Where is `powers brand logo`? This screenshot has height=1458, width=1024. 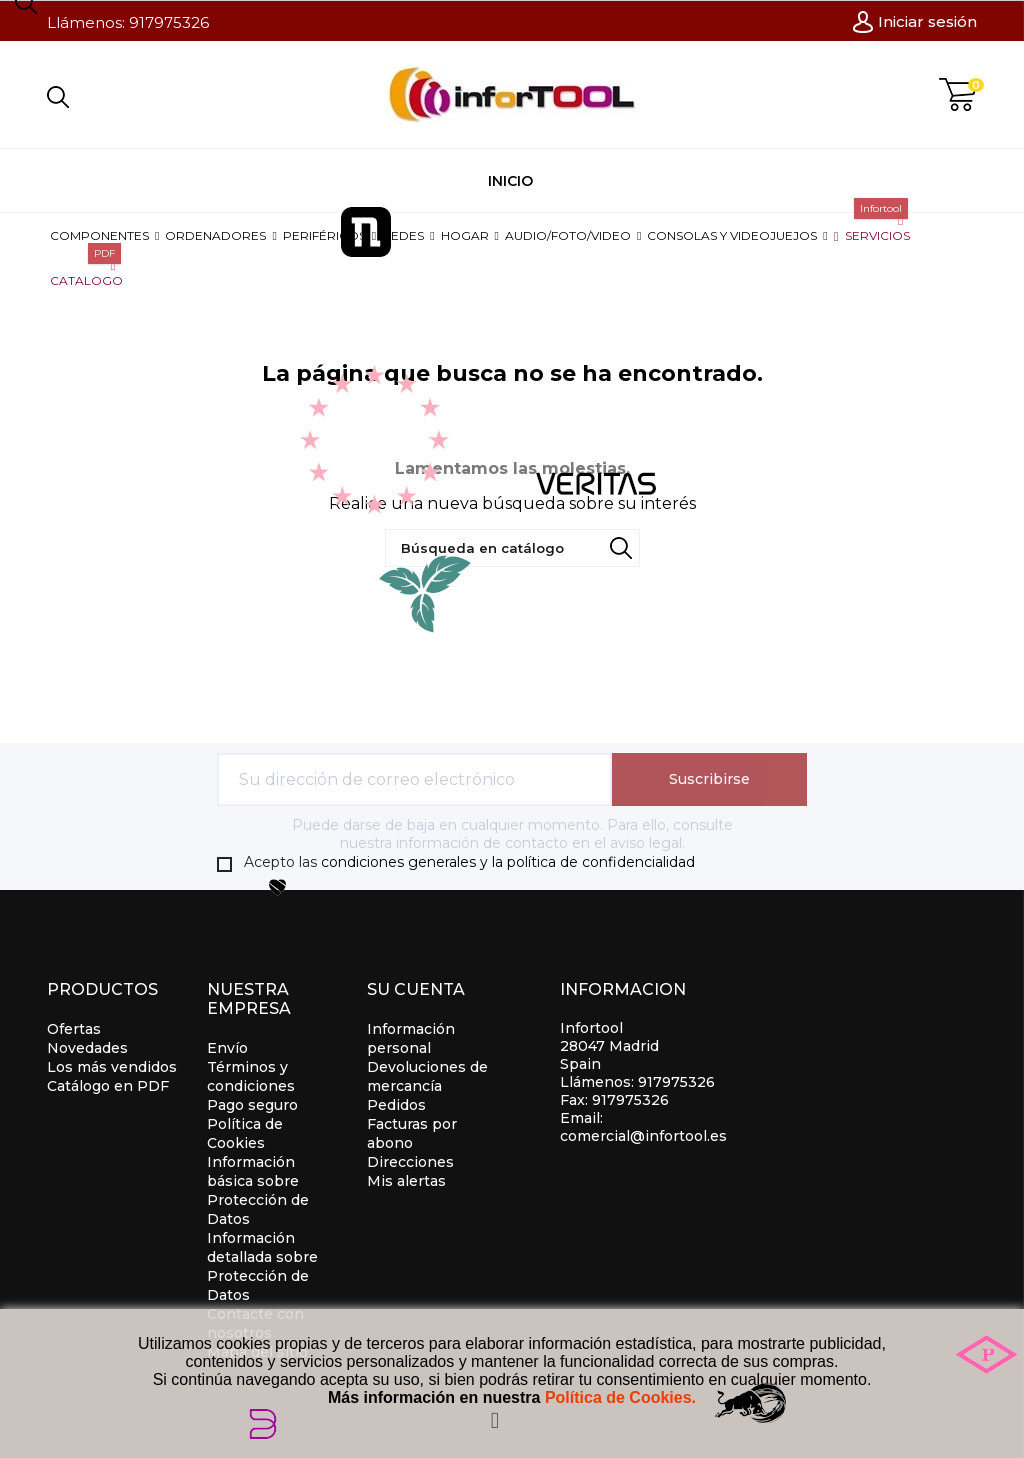
powers brand logo is located at coordinates (986, 1354).